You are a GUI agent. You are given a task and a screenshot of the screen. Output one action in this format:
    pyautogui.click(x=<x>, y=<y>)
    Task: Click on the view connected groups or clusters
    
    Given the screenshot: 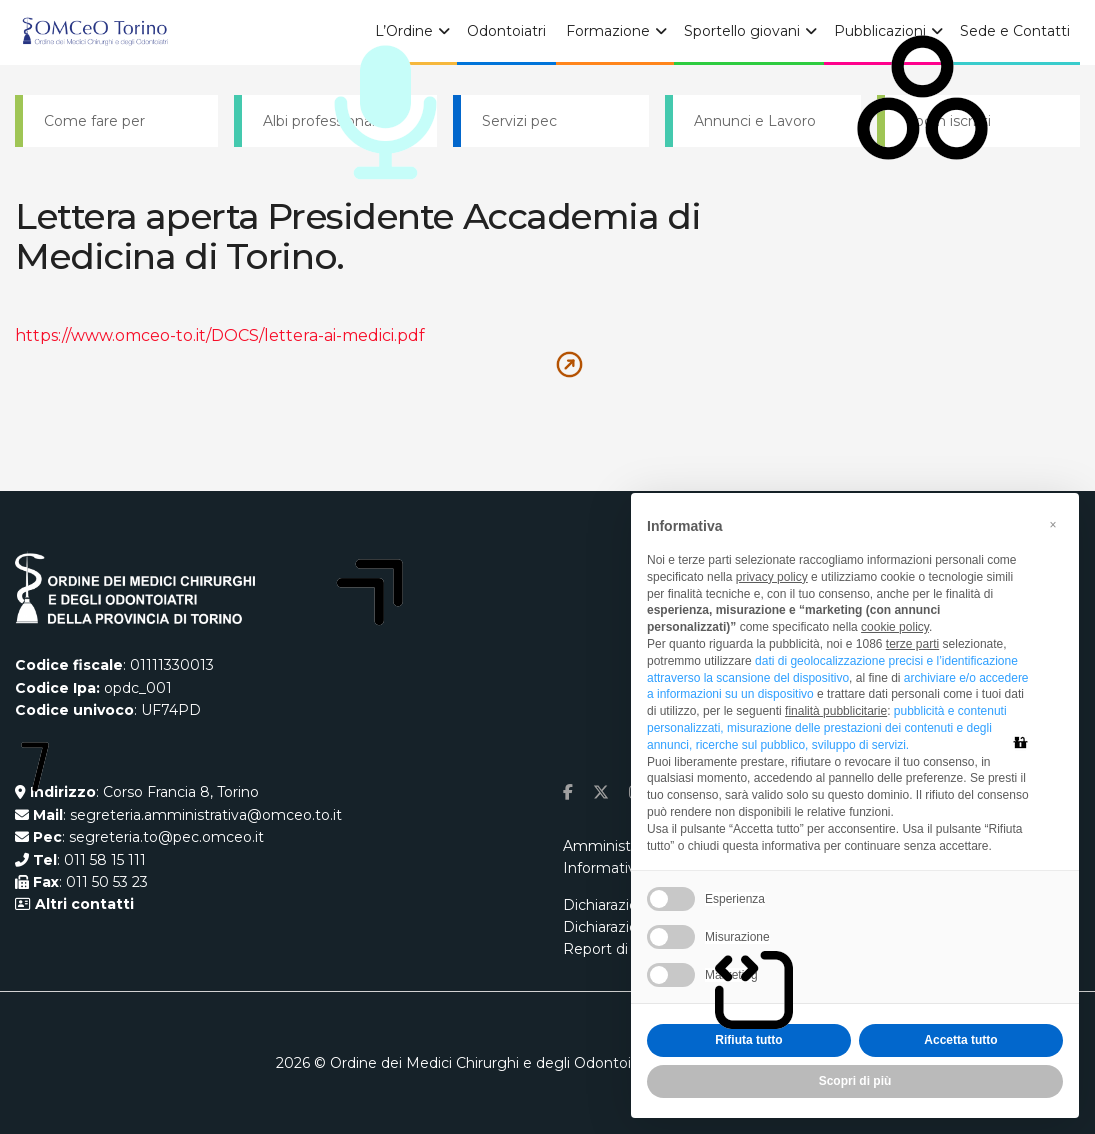 What is the action you would take?
    pyautogui.click(x=922, y=97)
    